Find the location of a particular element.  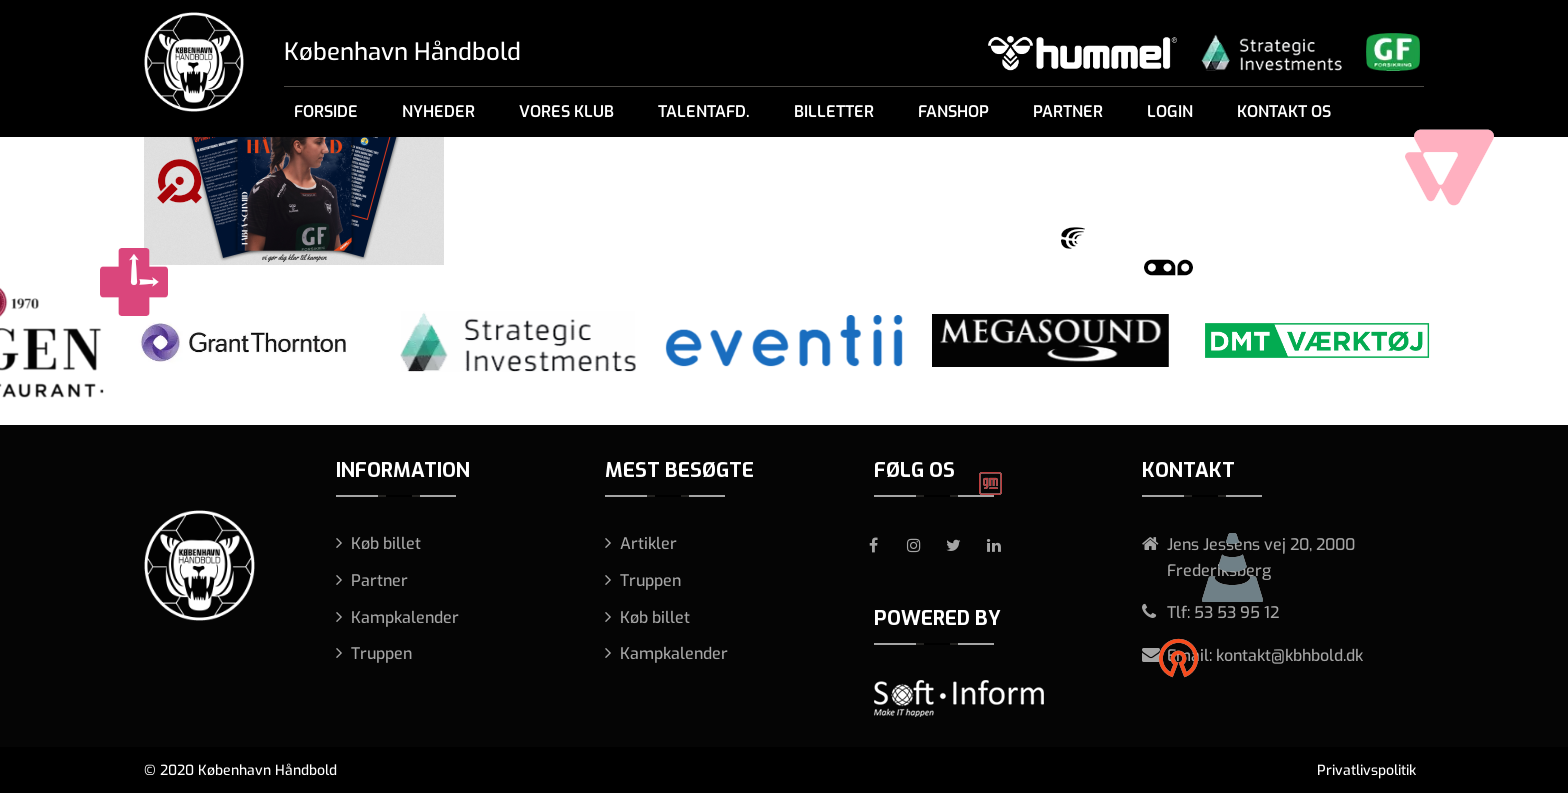

visit the Thangs 3D model platform is located at coordinates (1168, 267).